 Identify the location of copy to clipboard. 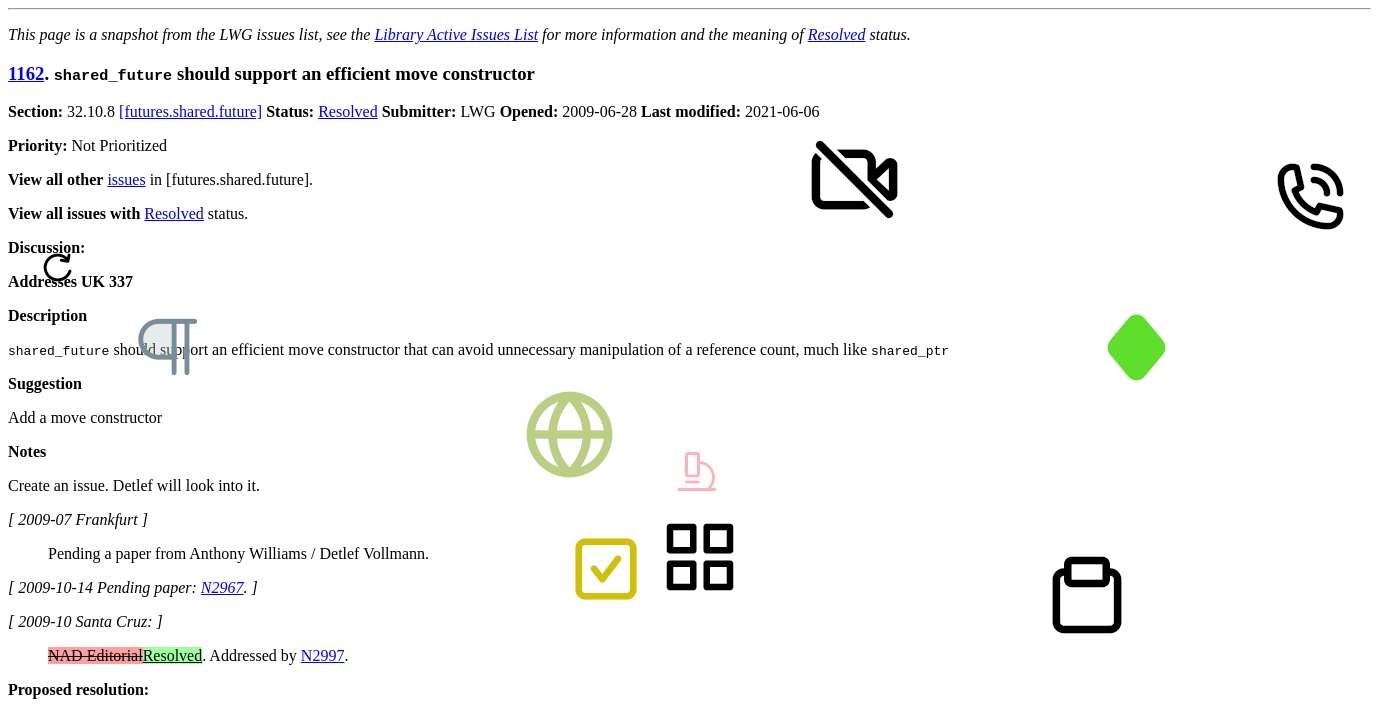
(1087, 595).